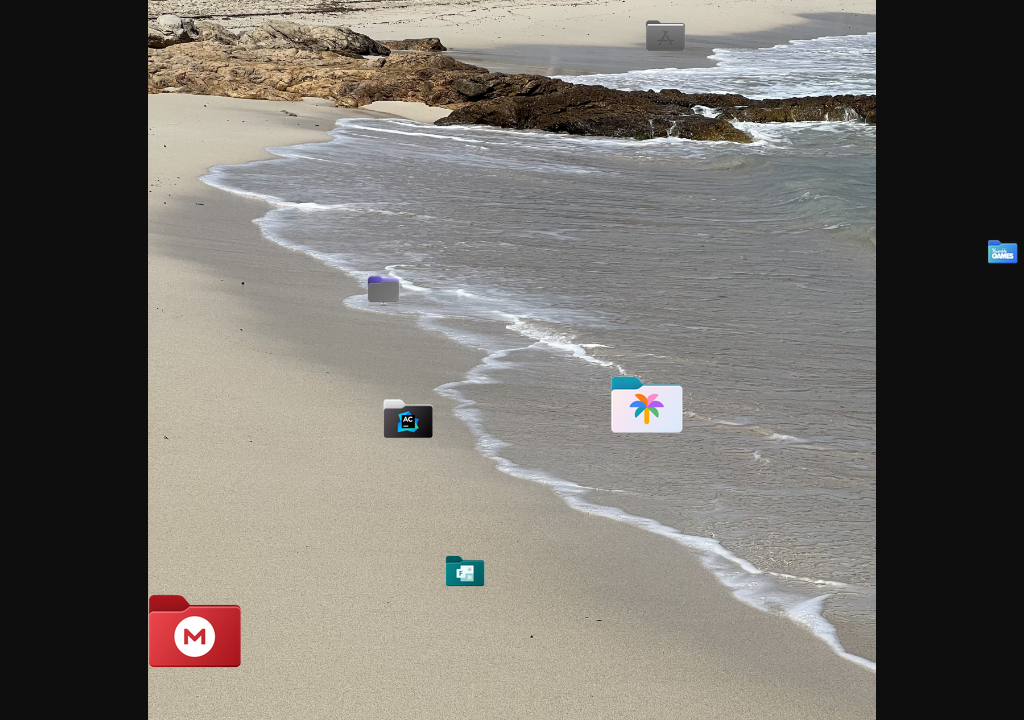 Image resolution: width=1024 pixels, height=720 pixels. Describe the element at coordinates (665, 35) in the screenshot. I see `open templates folder` at that location.